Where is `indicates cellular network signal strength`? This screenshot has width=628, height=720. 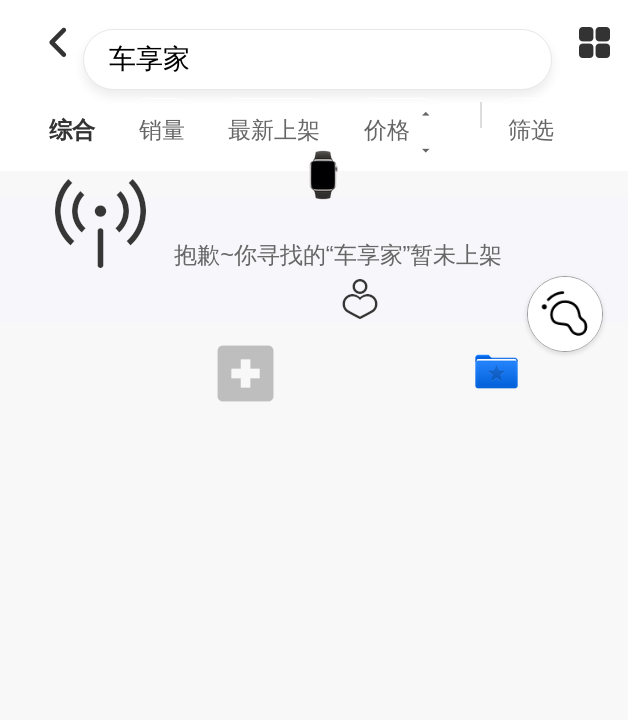 indicates cellular network signal strength is located at coordinates (100, 222).